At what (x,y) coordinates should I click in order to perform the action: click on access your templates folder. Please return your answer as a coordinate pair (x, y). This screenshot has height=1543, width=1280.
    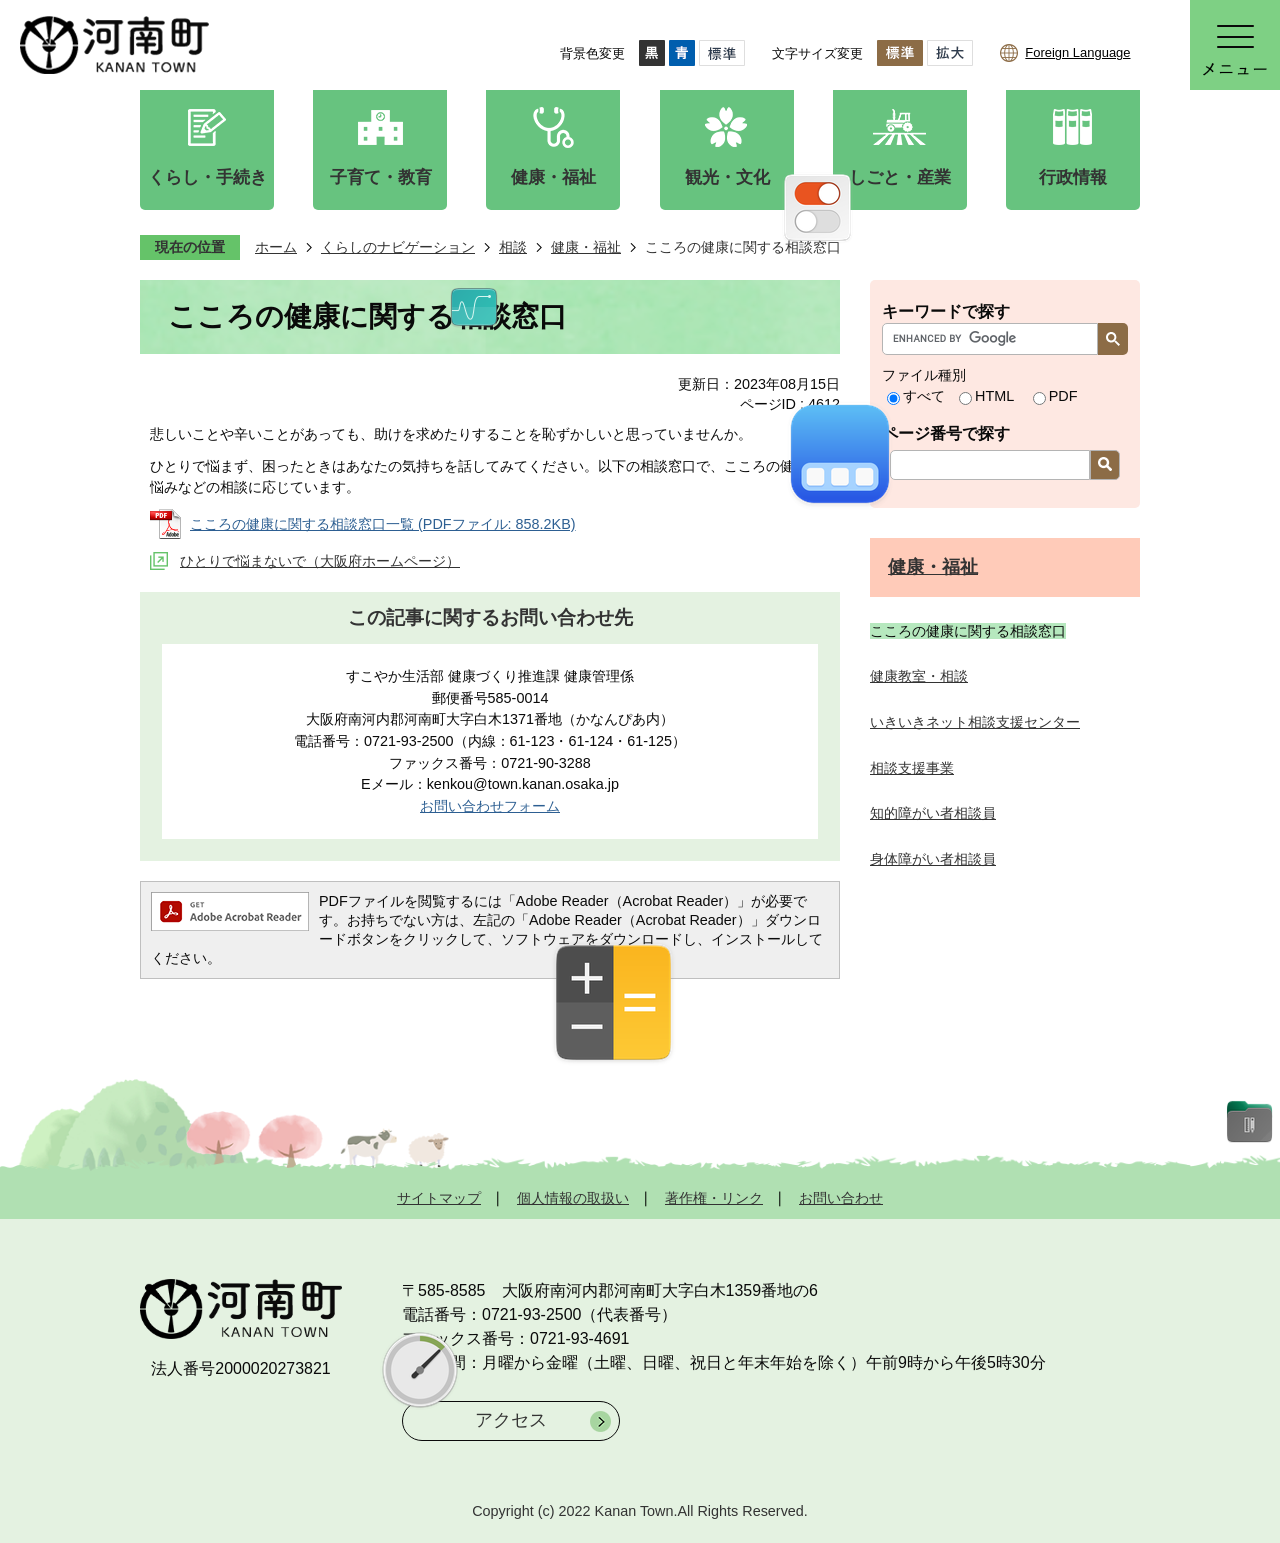
    Looking at the image, I should click on (1249, 1121).